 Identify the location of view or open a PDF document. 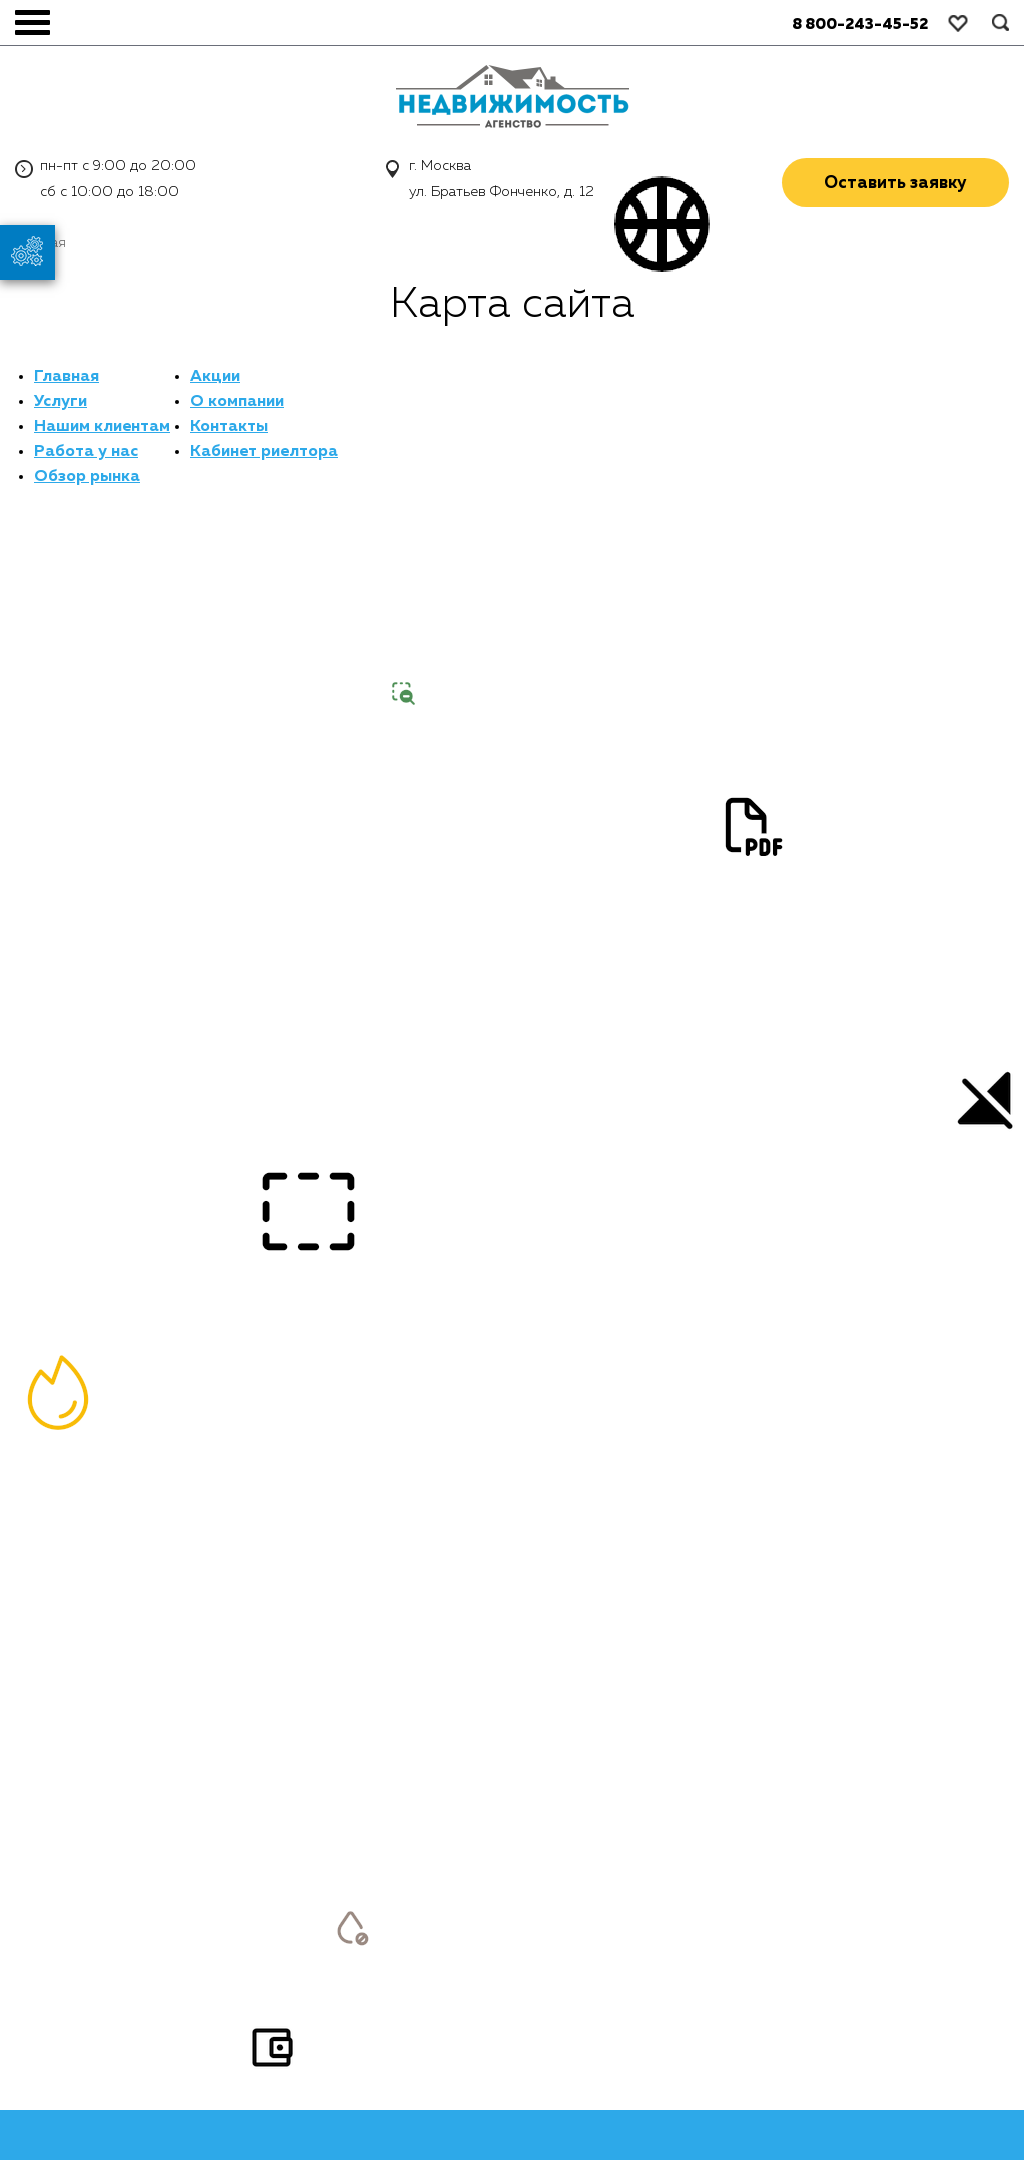
(753, 825).